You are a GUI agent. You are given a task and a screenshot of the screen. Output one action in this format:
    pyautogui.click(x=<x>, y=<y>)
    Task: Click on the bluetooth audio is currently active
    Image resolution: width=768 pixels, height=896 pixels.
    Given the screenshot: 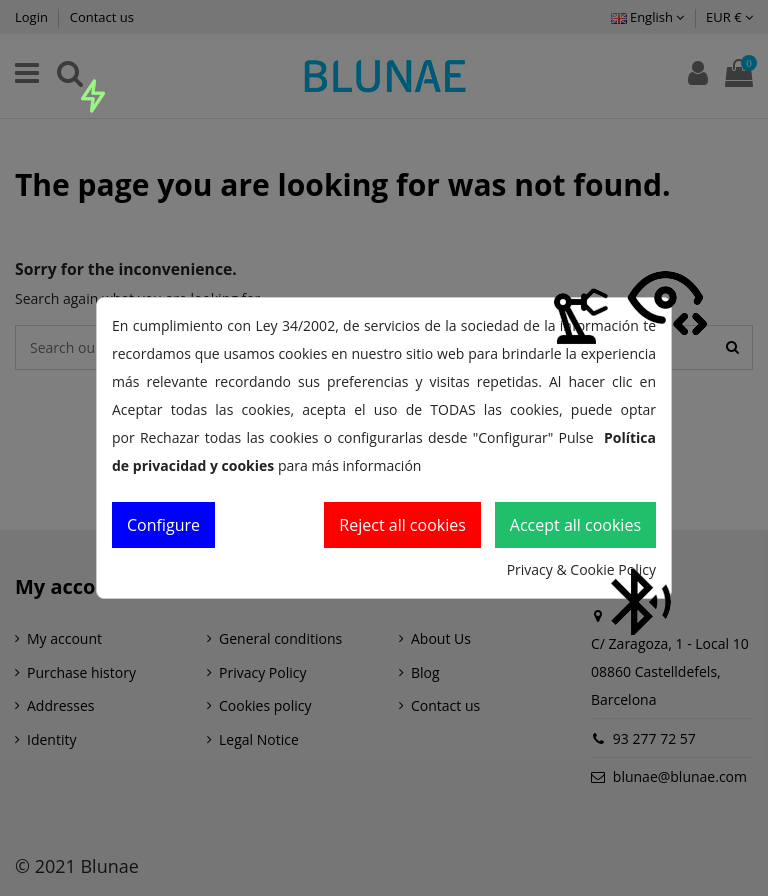 What is the action you would take?
    pyautogui.click(x=641, y=602)
    